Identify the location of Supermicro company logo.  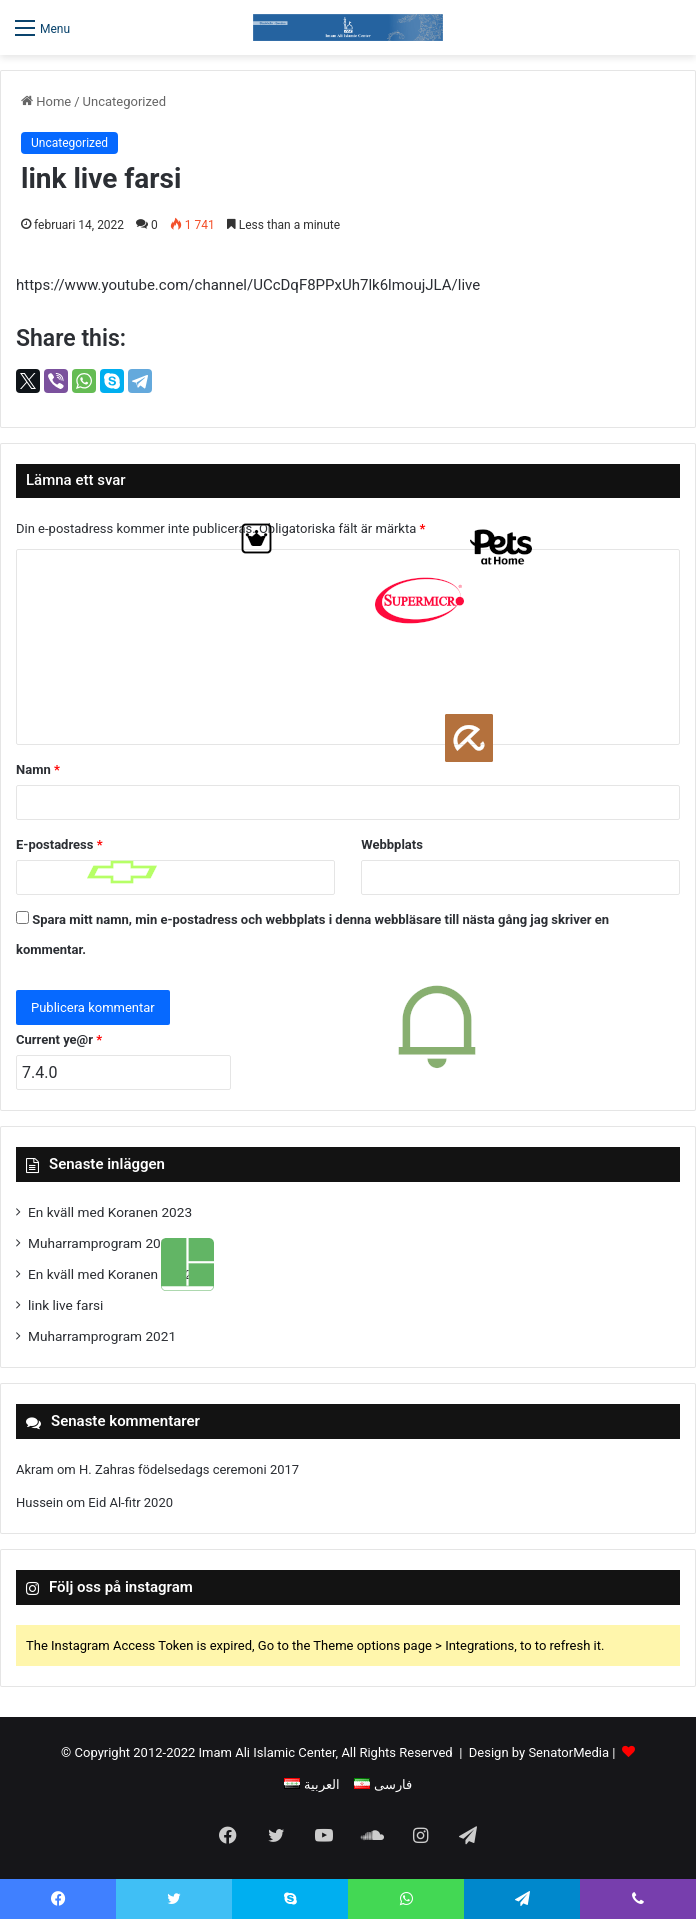
(419, 600).